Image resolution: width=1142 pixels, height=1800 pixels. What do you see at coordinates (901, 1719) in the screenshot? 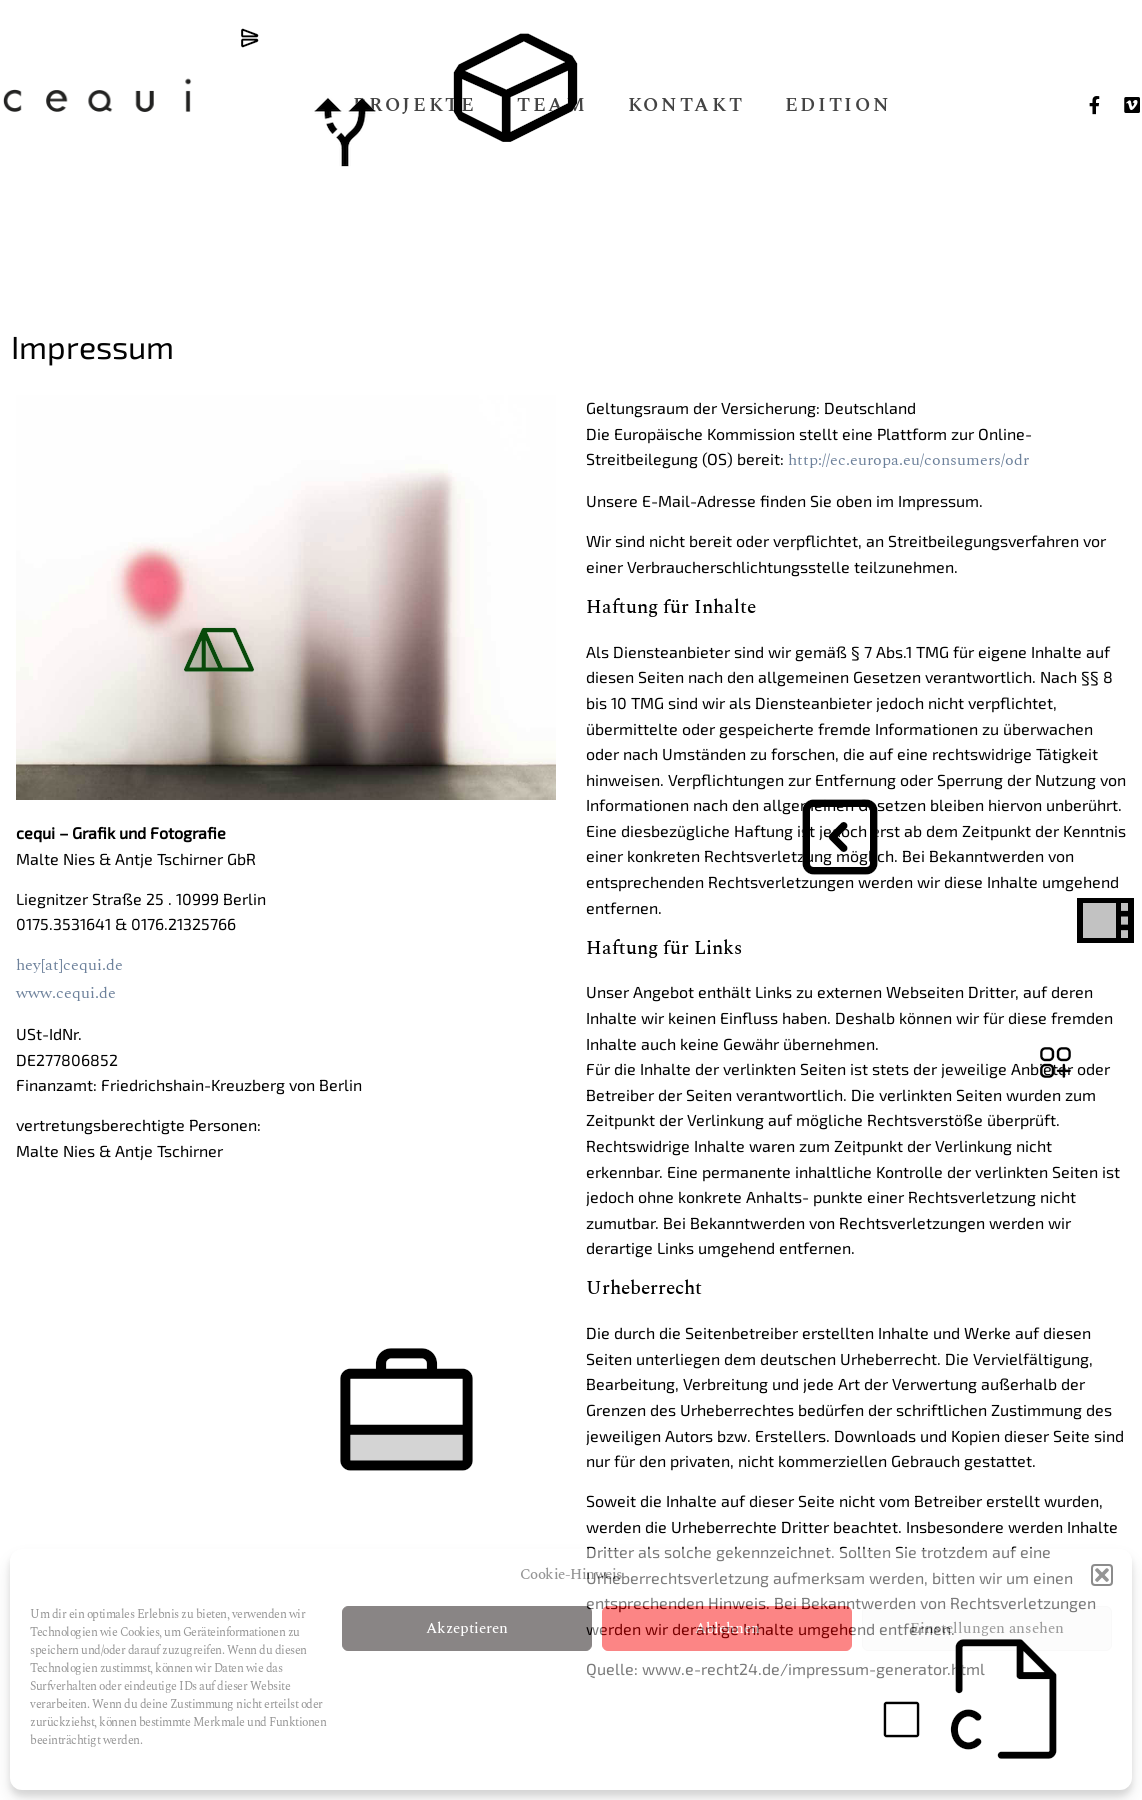
I see `stop media playback` at bounding box center [901, 1719].